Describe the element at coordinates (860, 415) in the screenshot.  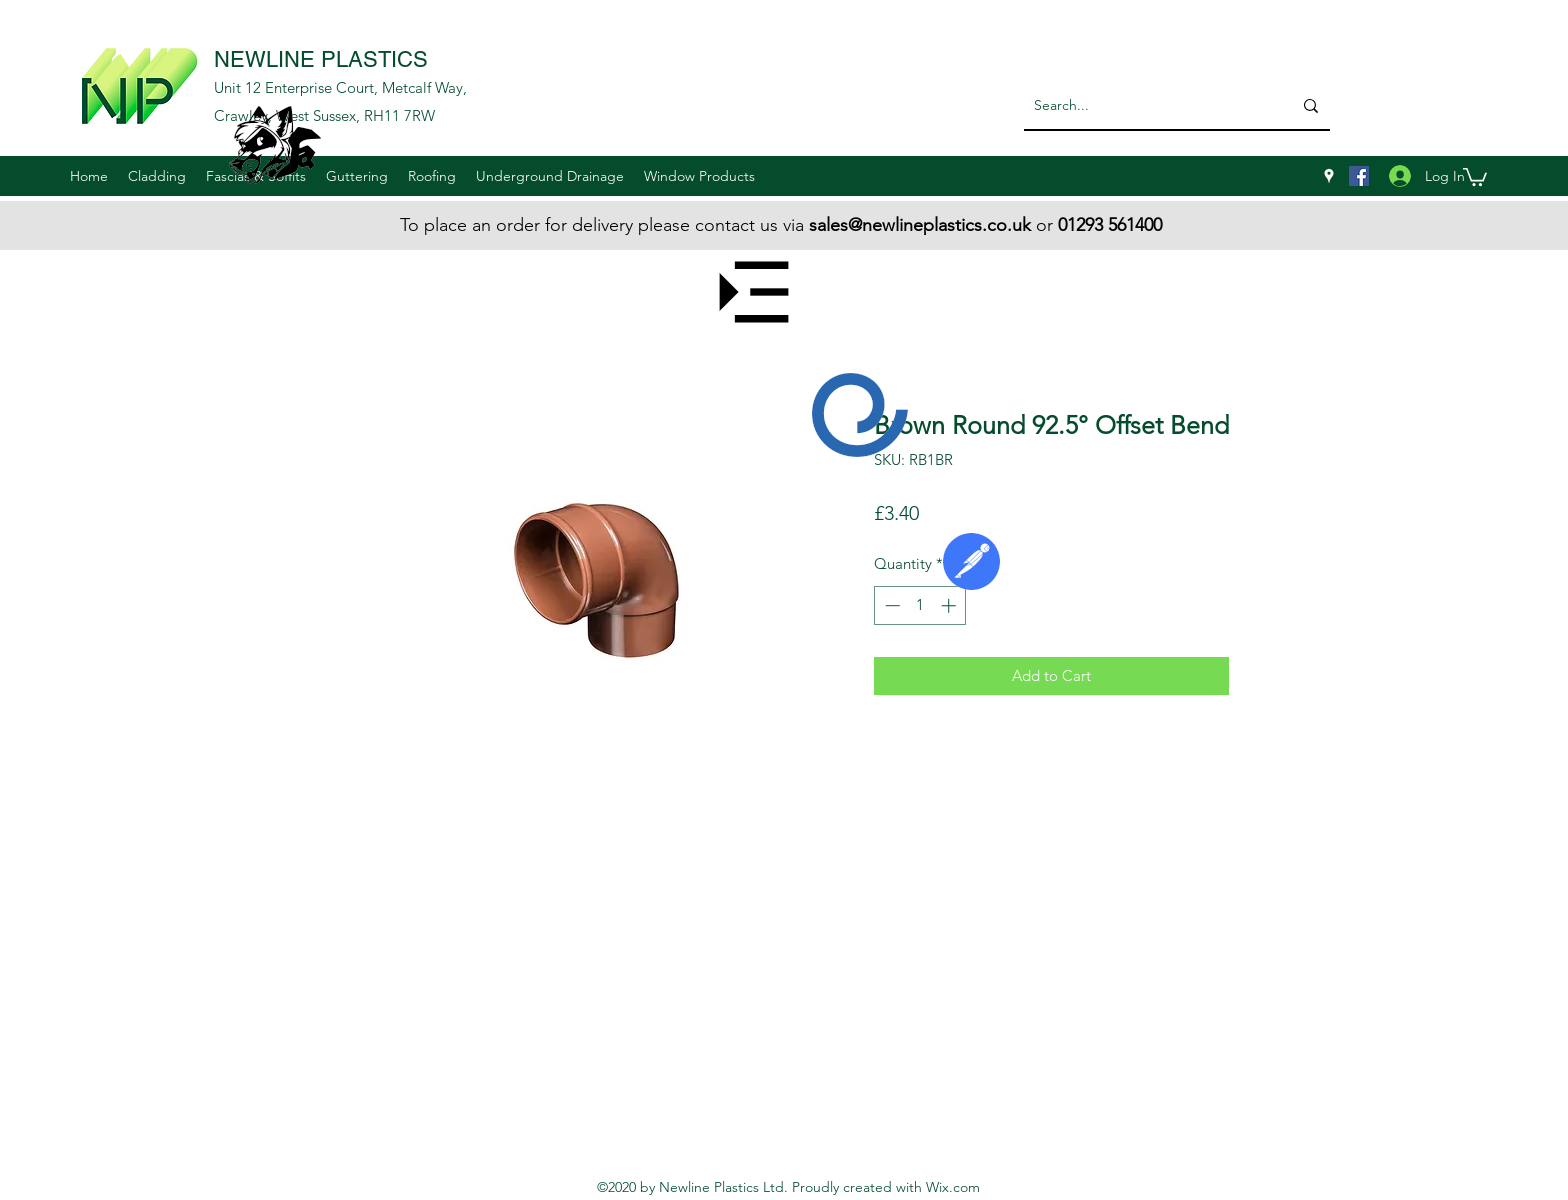
I see `every.org logo` at that location.